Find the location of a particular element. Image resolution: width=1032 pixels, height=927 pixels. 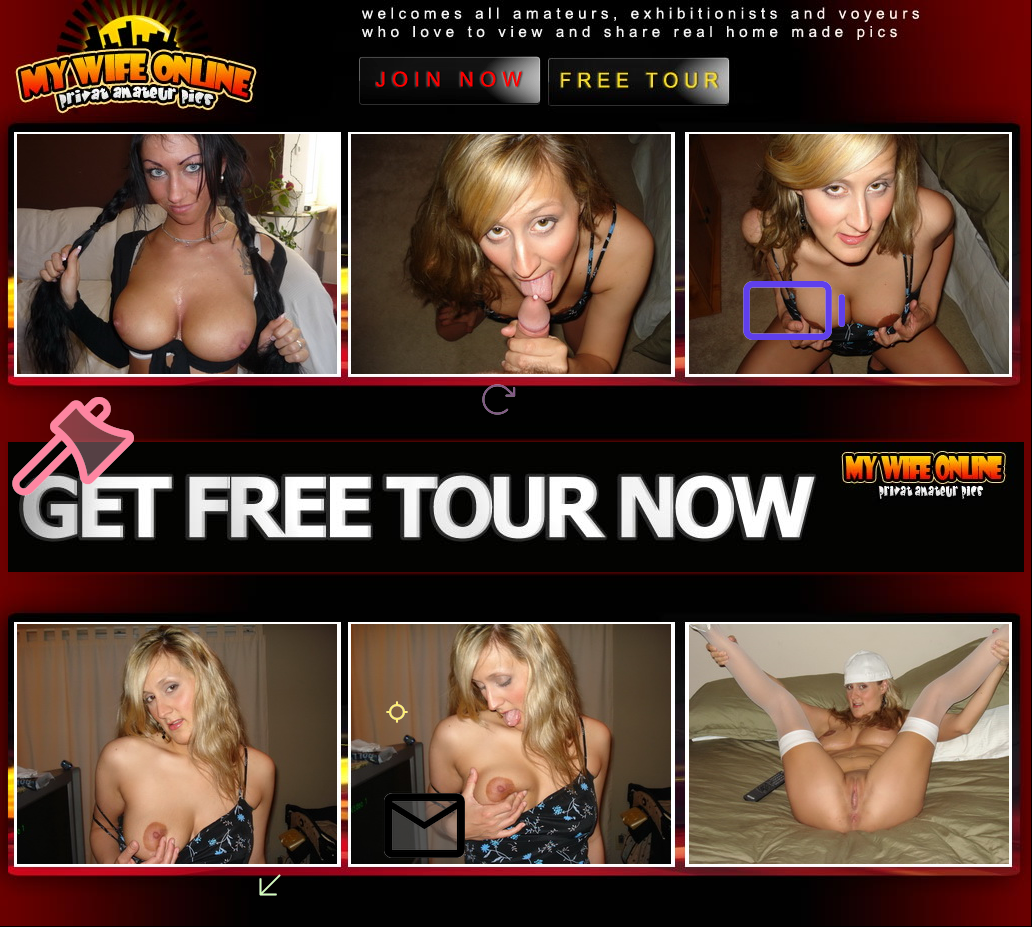

navigate to previous or lower-left content is located at coordinates (270, 885).